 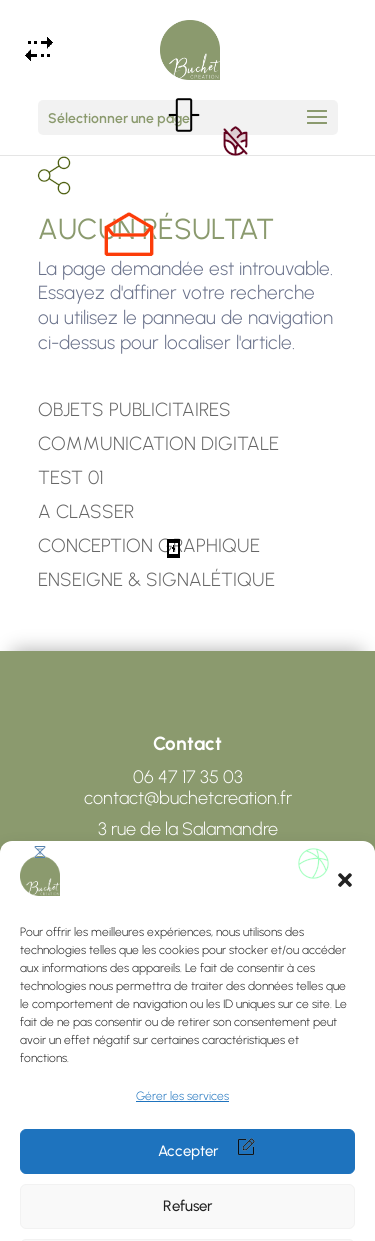 I want to click on view route with multiple stops, so click(x=39, y=49).